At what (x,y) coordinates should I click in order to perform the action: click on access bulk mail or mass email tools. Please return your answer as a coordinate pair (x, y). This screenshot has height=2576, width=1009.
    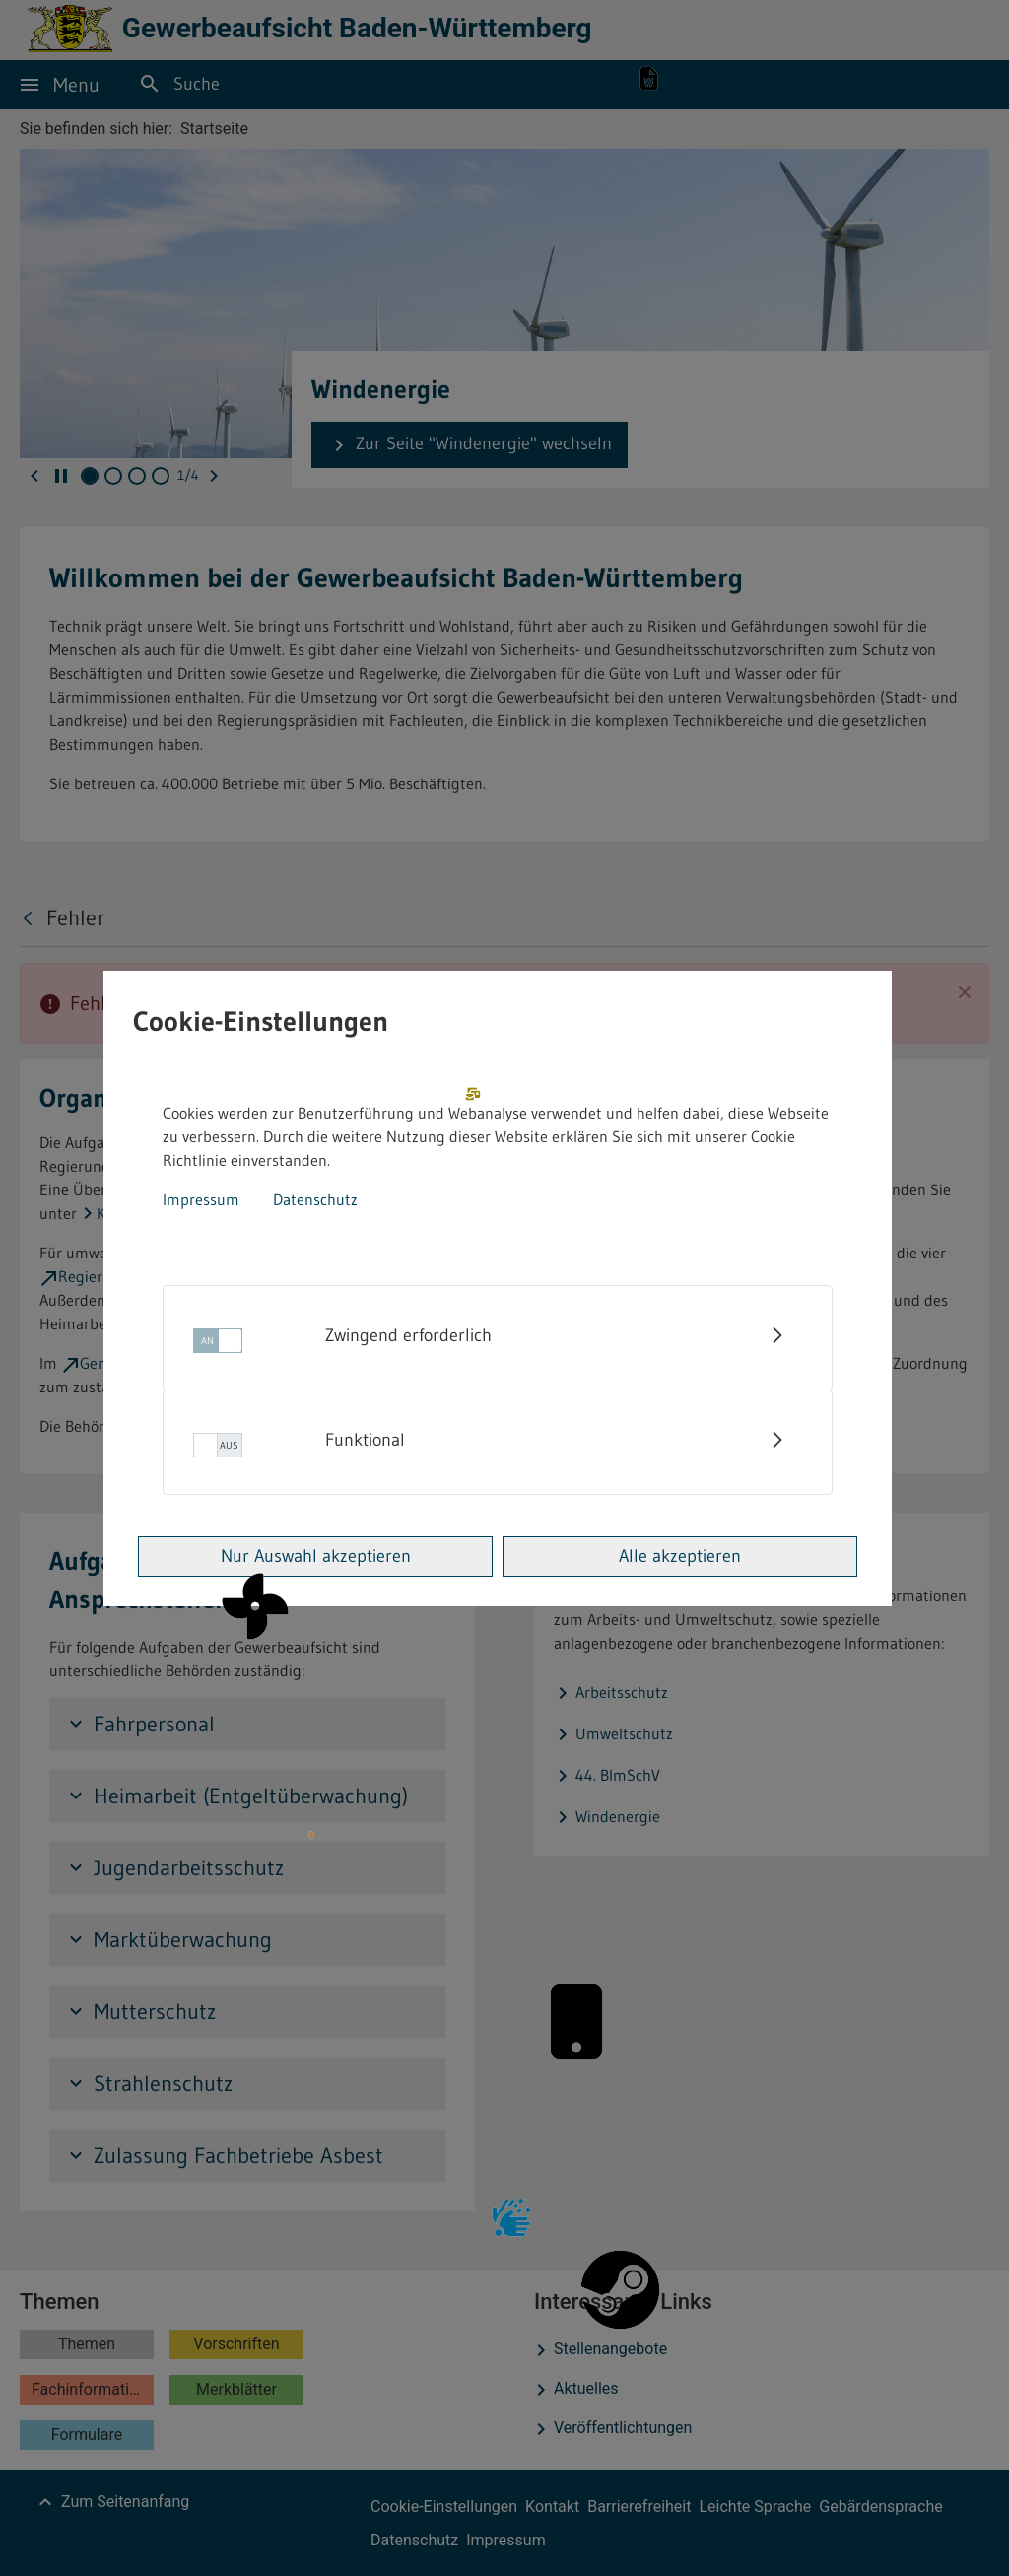
    Looking at the image, I should click on (473, 1094).